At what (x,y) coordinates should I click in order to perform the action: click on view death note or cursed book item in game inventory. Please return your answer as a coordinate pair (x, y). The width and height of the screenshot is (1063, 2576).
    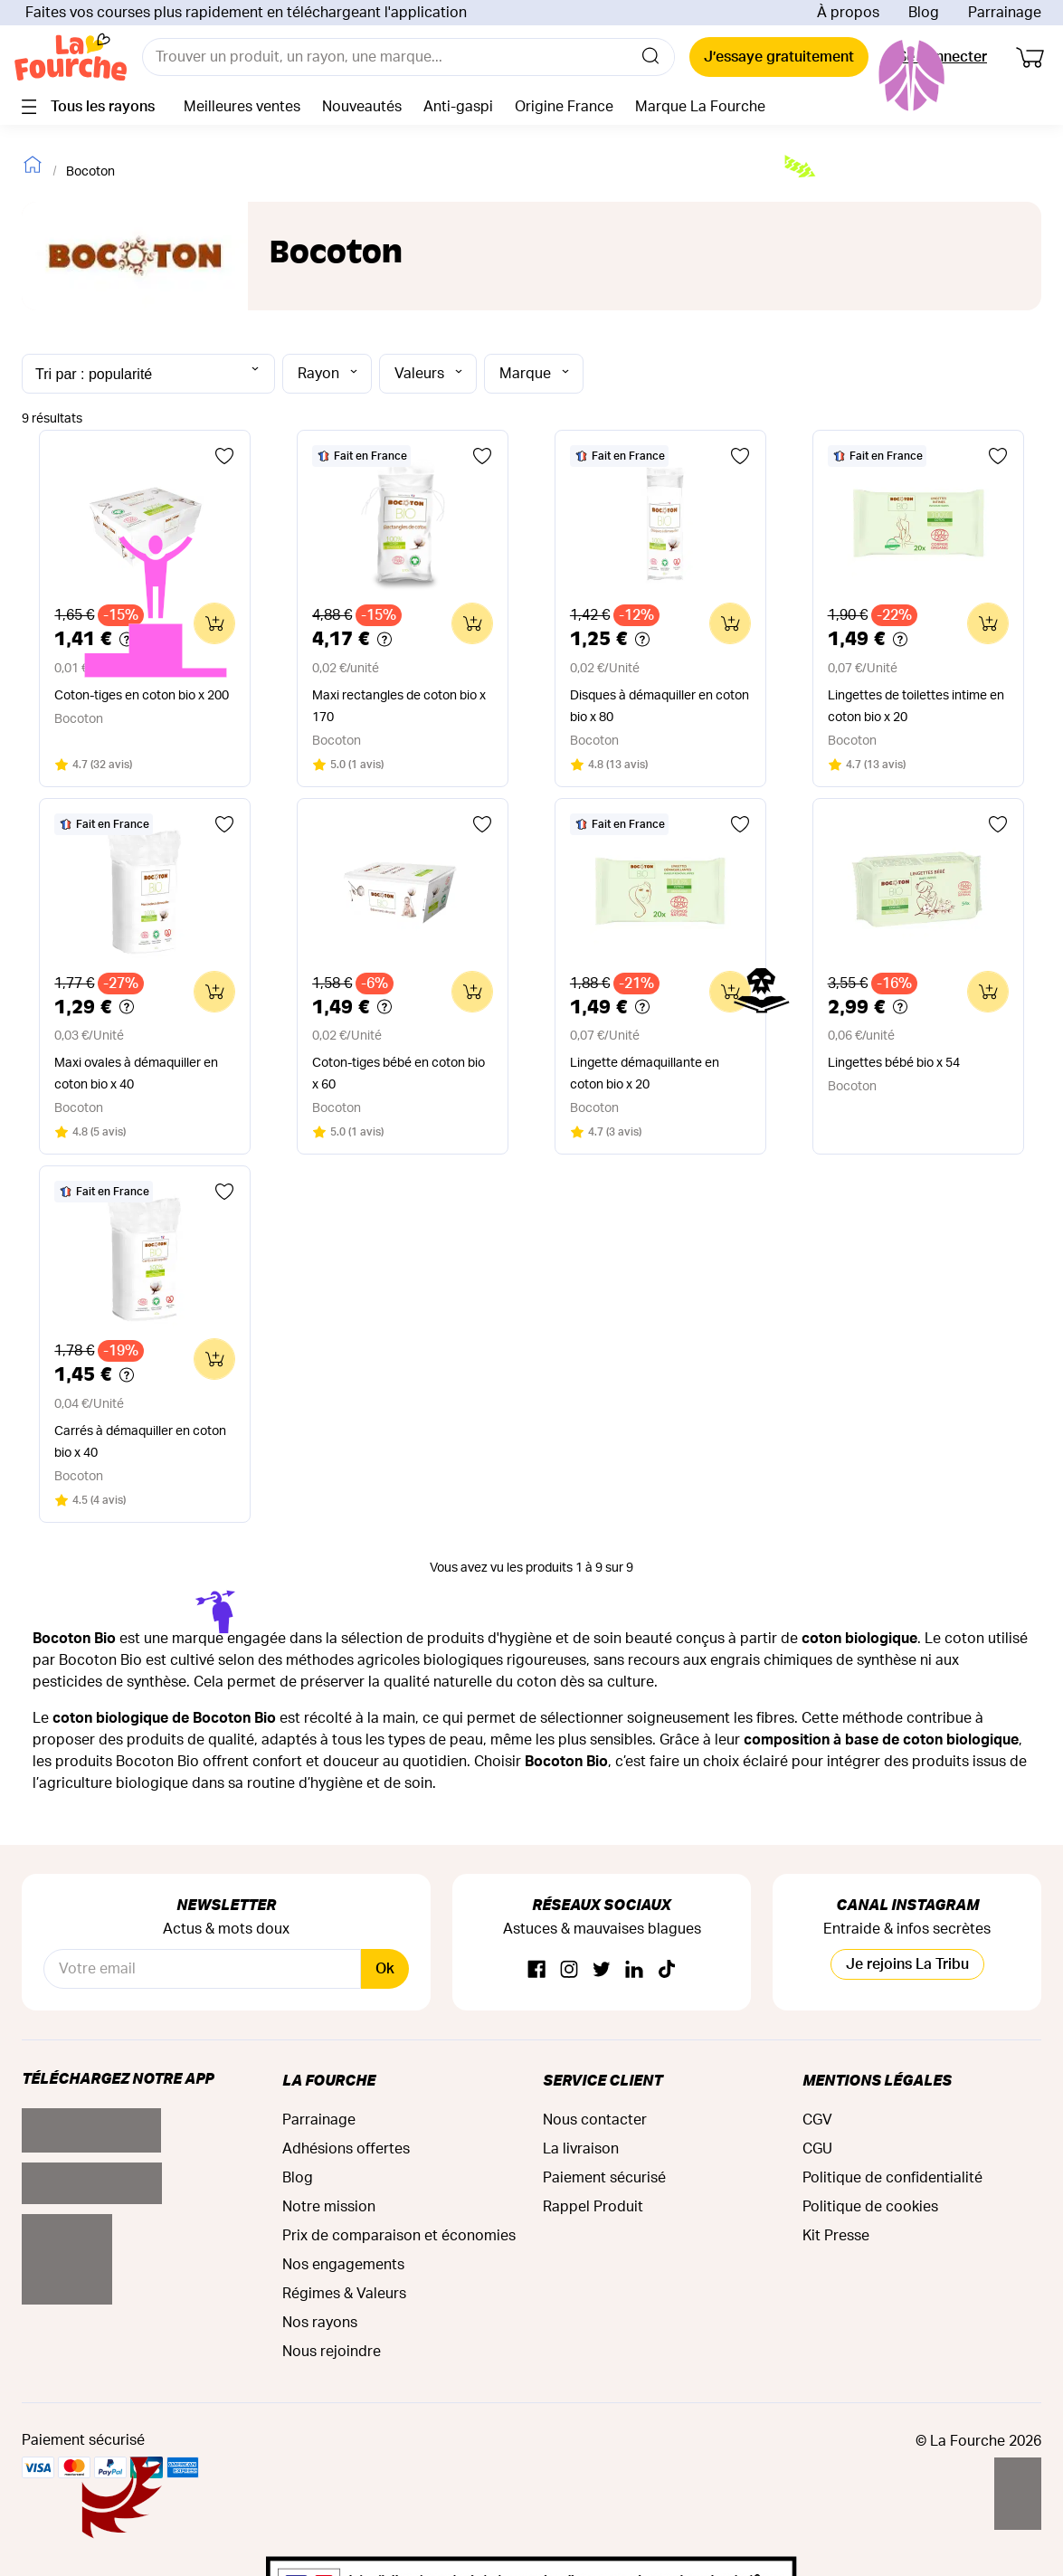
    Looking at the image, I should click on (761, 992).